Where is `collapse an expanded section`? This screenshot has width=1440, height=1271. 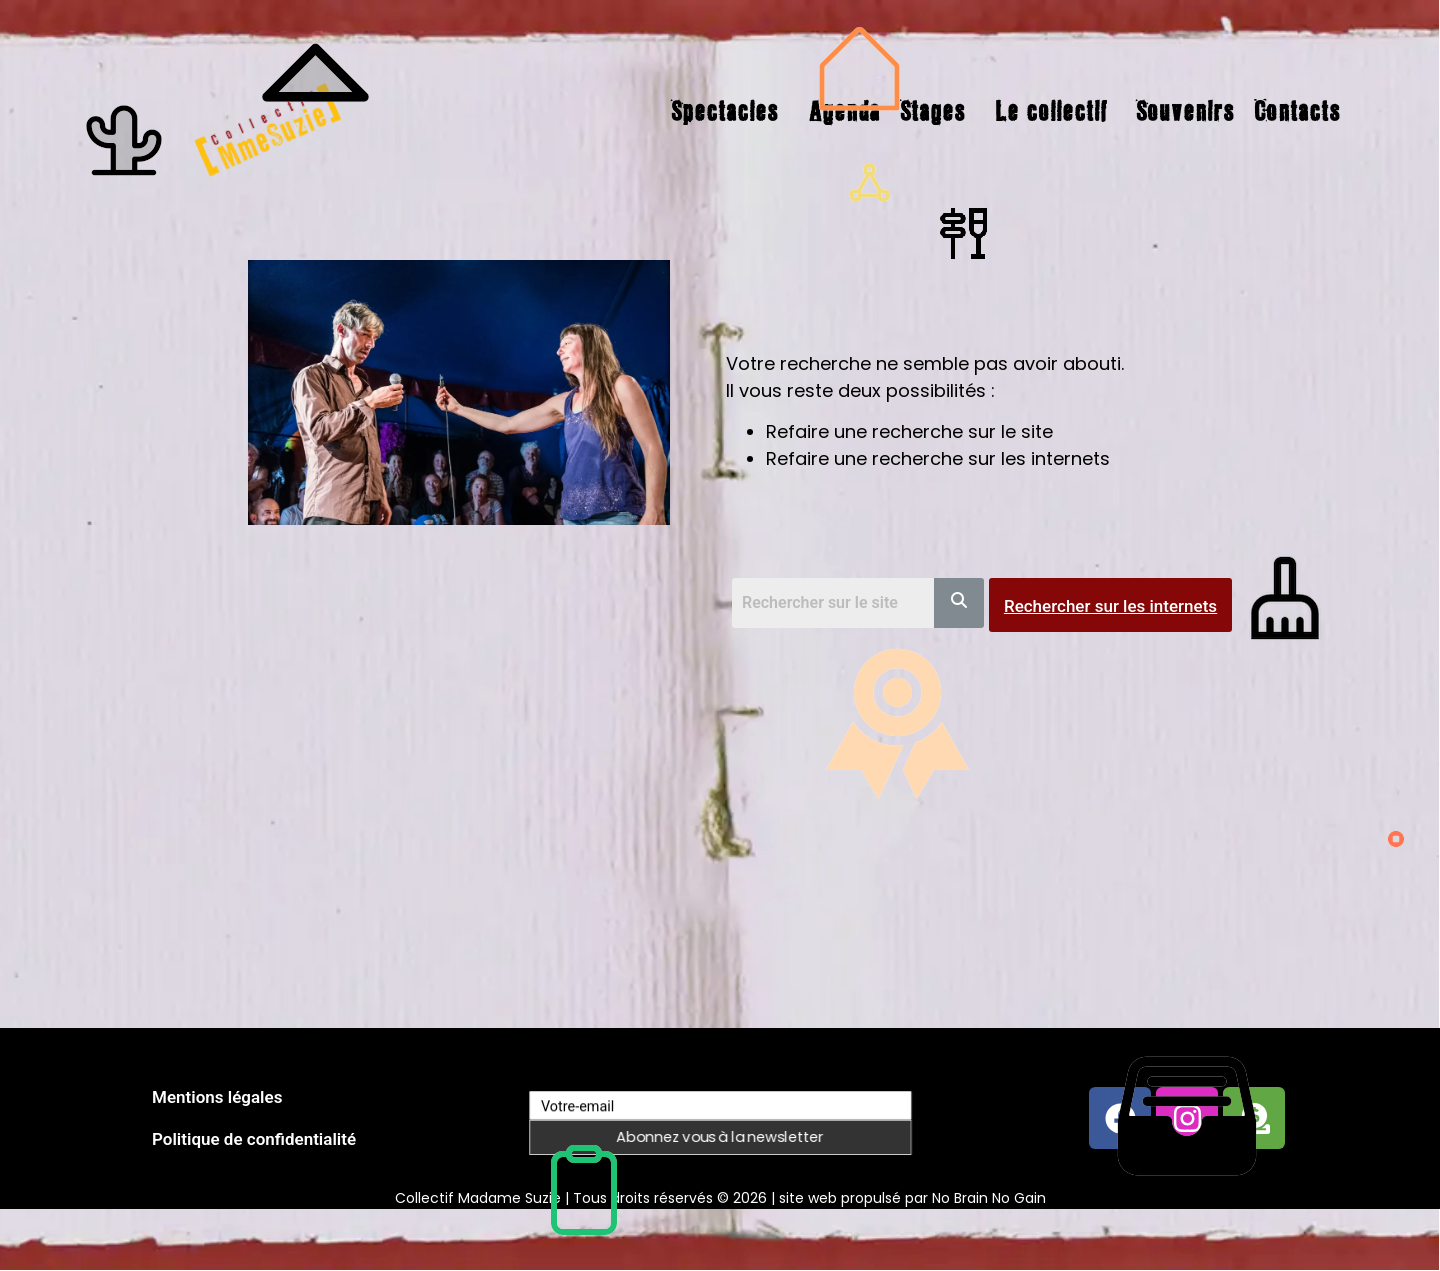
collapse an expanded section is located at coordinates (315, 77).